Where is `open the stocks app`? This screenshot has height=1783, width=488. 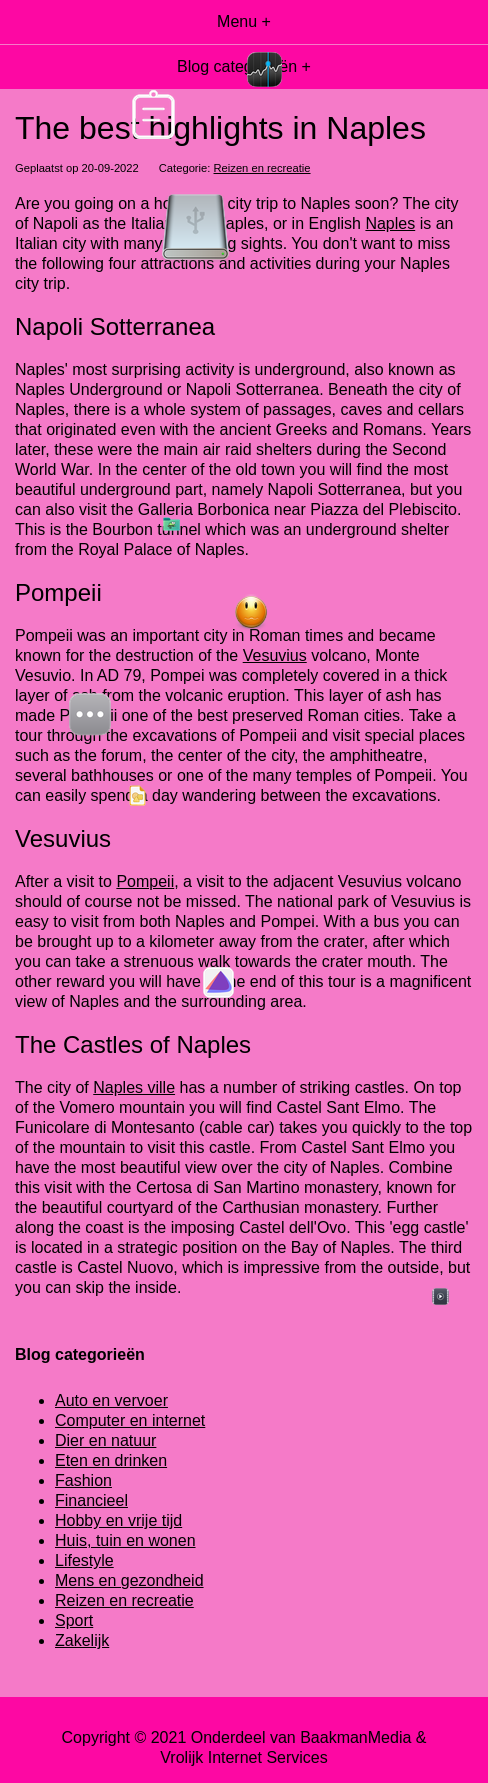 open the stocks app is located at coordinates (264, 69).